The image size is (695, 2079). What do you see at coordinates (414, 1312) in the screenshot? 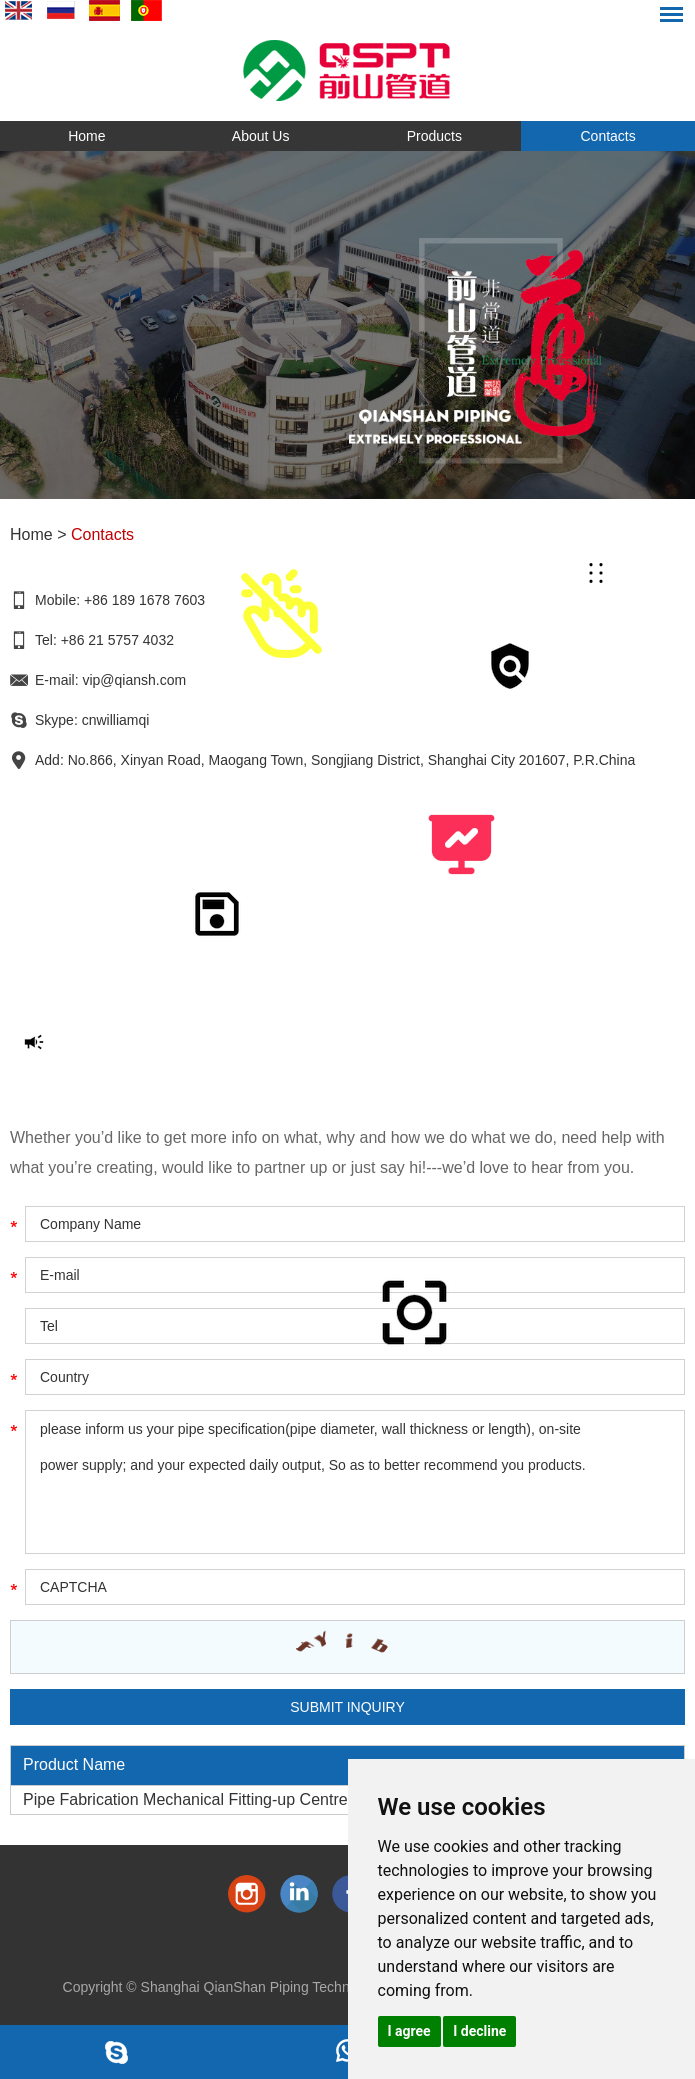
I see `center focus on camera or viewfinder` at bounding box center [414, 1312].